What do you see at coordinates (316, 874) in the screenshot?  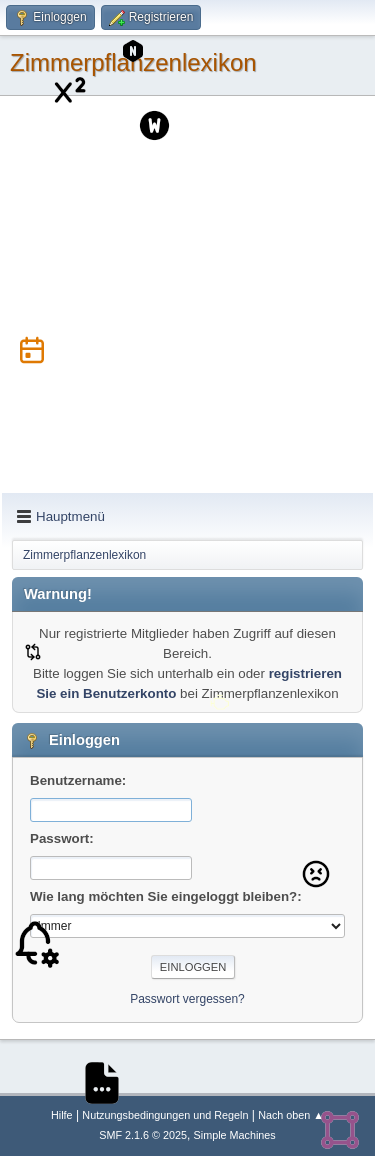 I see `express dissatisfaction or negative feedback` at bounding box center [316, 874].